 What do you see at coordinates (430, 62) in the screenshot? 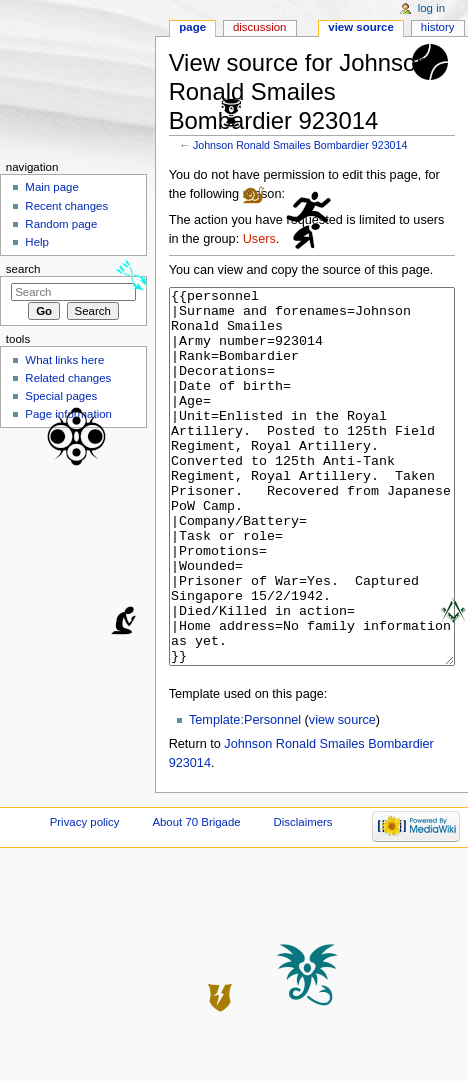
I see `access tennis or sports-related features` at bounding box center [430, 62].